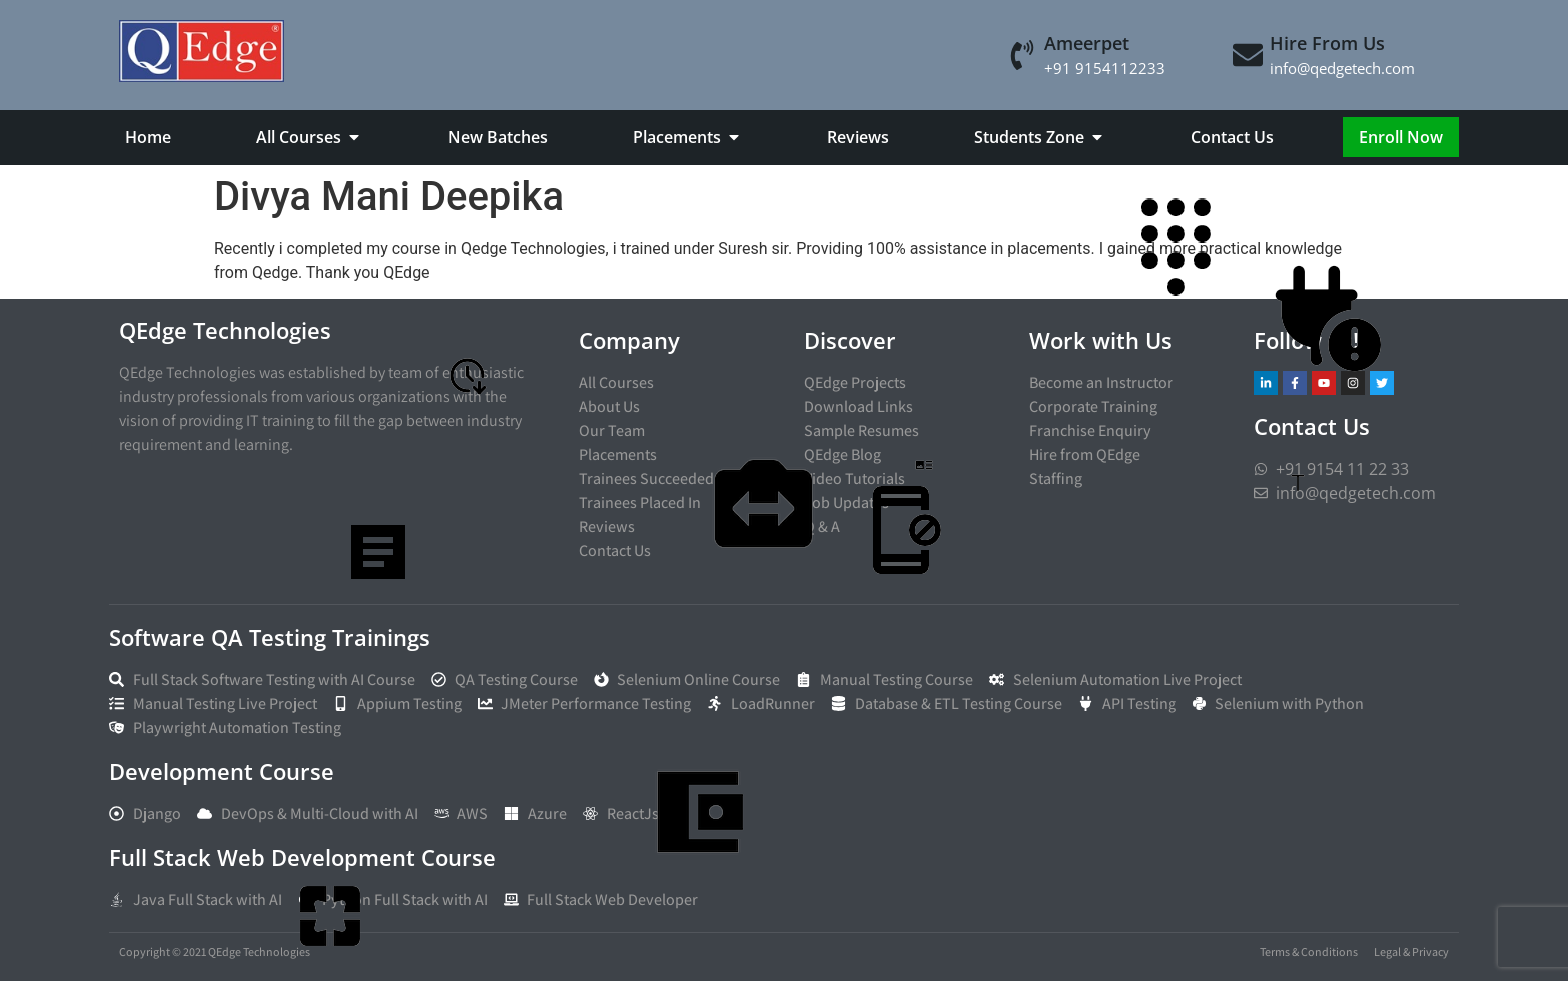  I want to click on download or export time/schedule data, so click(467, 375).